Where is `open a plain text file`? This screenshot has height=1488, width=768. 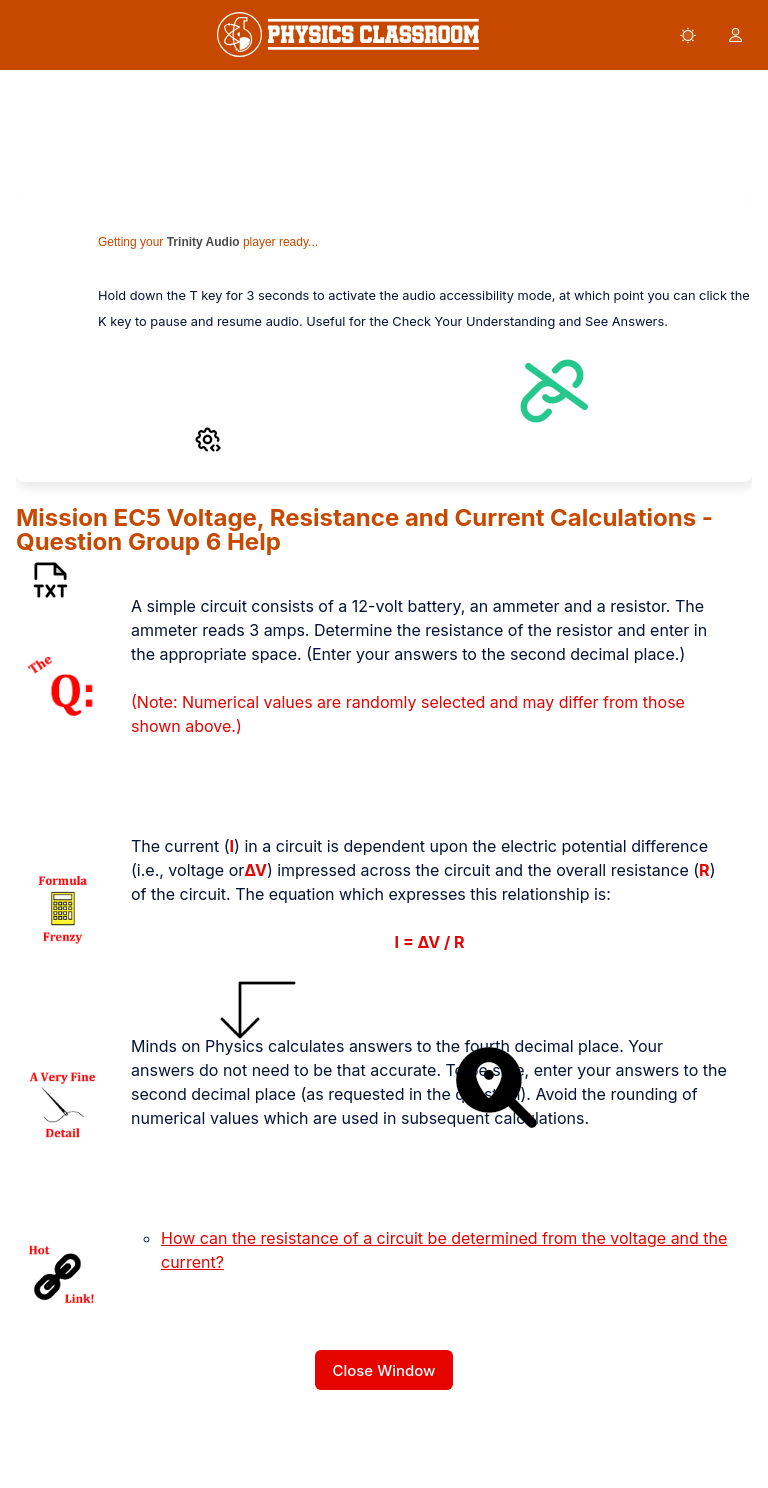
open a plain text file is located at coordinates (50, 581).